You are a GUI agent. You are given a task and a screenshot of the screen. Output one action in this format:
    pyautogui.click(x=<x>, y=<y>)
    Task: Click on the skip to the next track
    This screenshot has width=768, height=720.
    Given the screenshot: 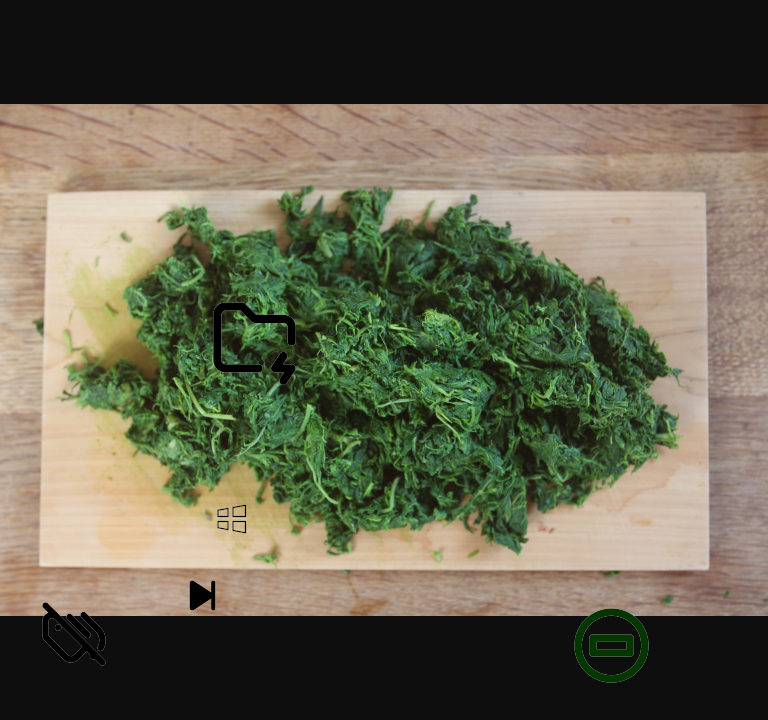 What is the action you would take?
    pyautogui.click(x=202, y=595)
    